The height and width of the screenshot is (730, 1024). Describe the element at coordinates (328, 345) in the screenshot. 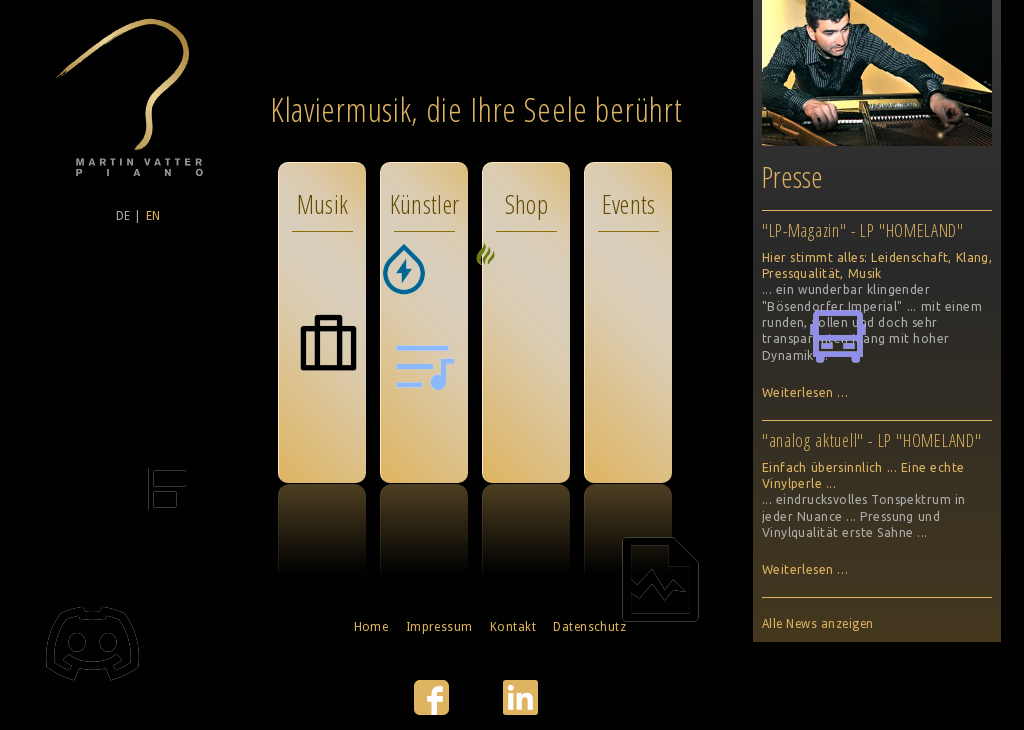

I see `access work or business documents` at that location.